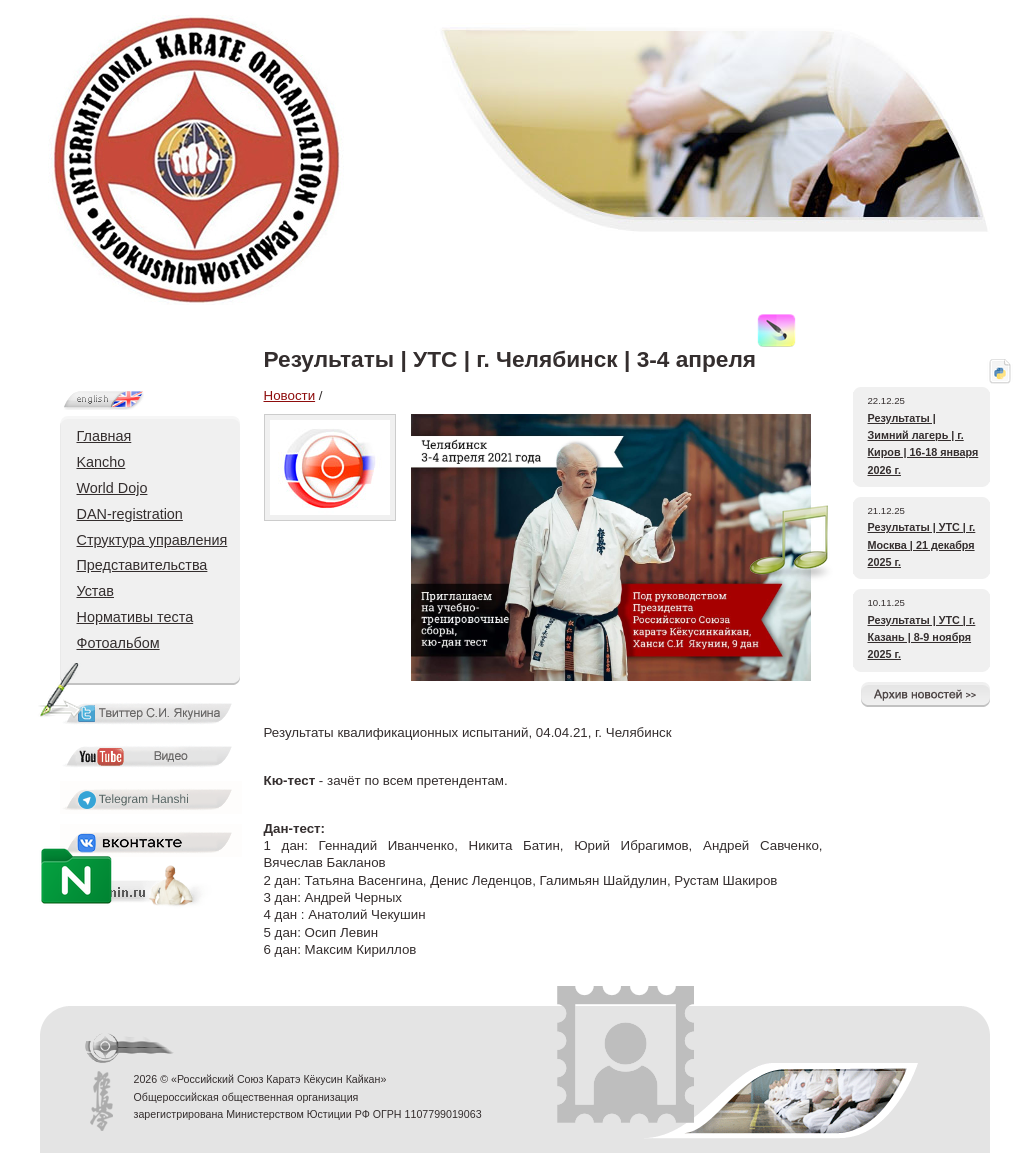 The image size is (1029, 1153). Describe the element at coordinates (789, 541) in the screenshot. I see `indicates an audio file type` at that location.